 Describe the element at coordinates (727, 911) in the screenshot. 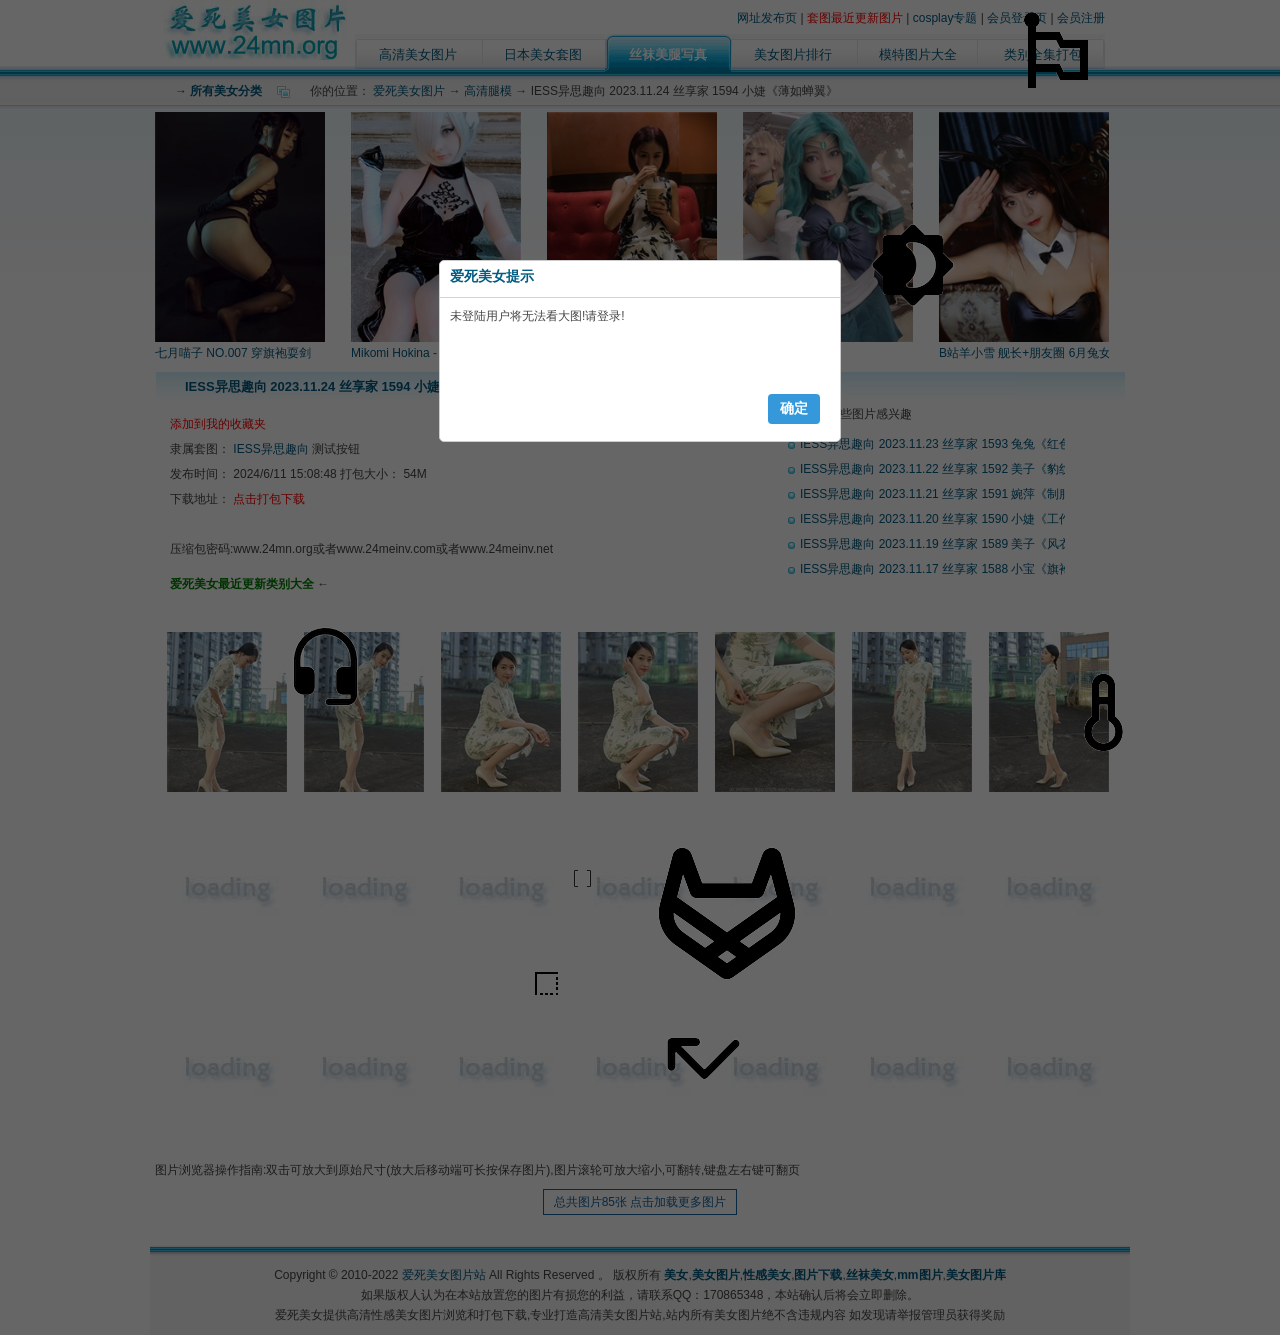

I see `open GitLab repository` at that location.